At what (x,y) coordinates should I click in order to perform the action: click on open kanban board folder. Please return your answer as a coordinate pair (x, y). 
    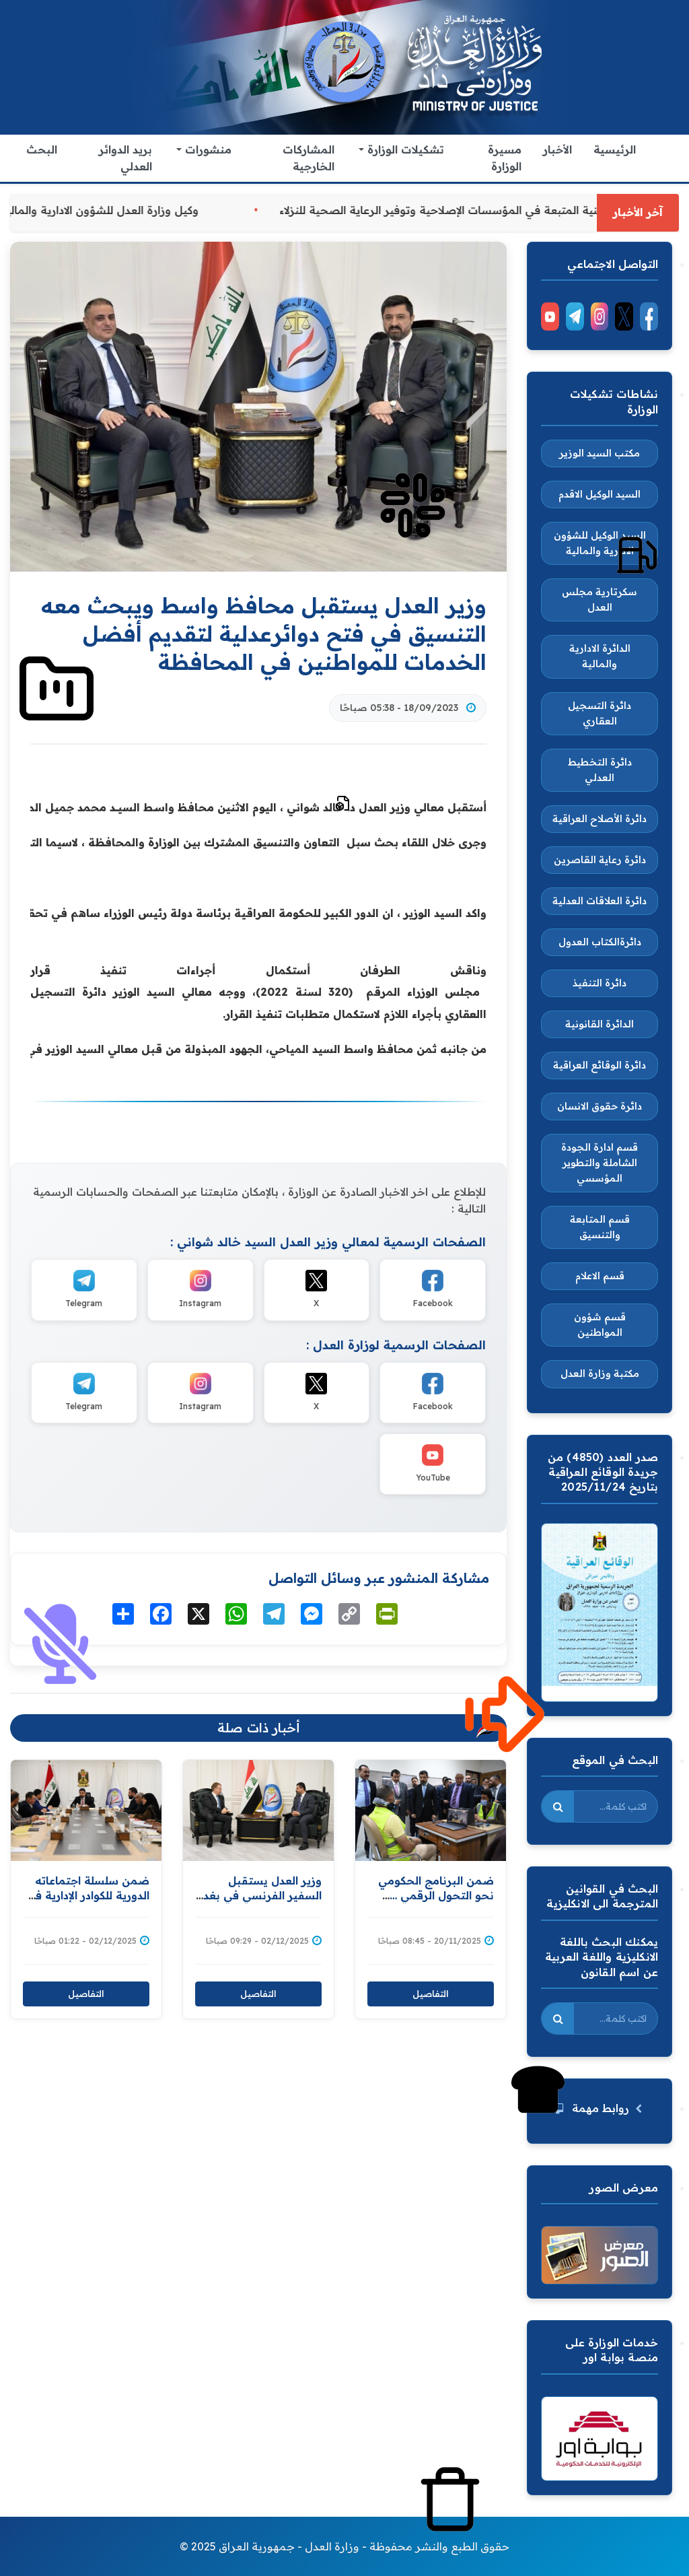
    Looking at the image, I should click on (57, 690).